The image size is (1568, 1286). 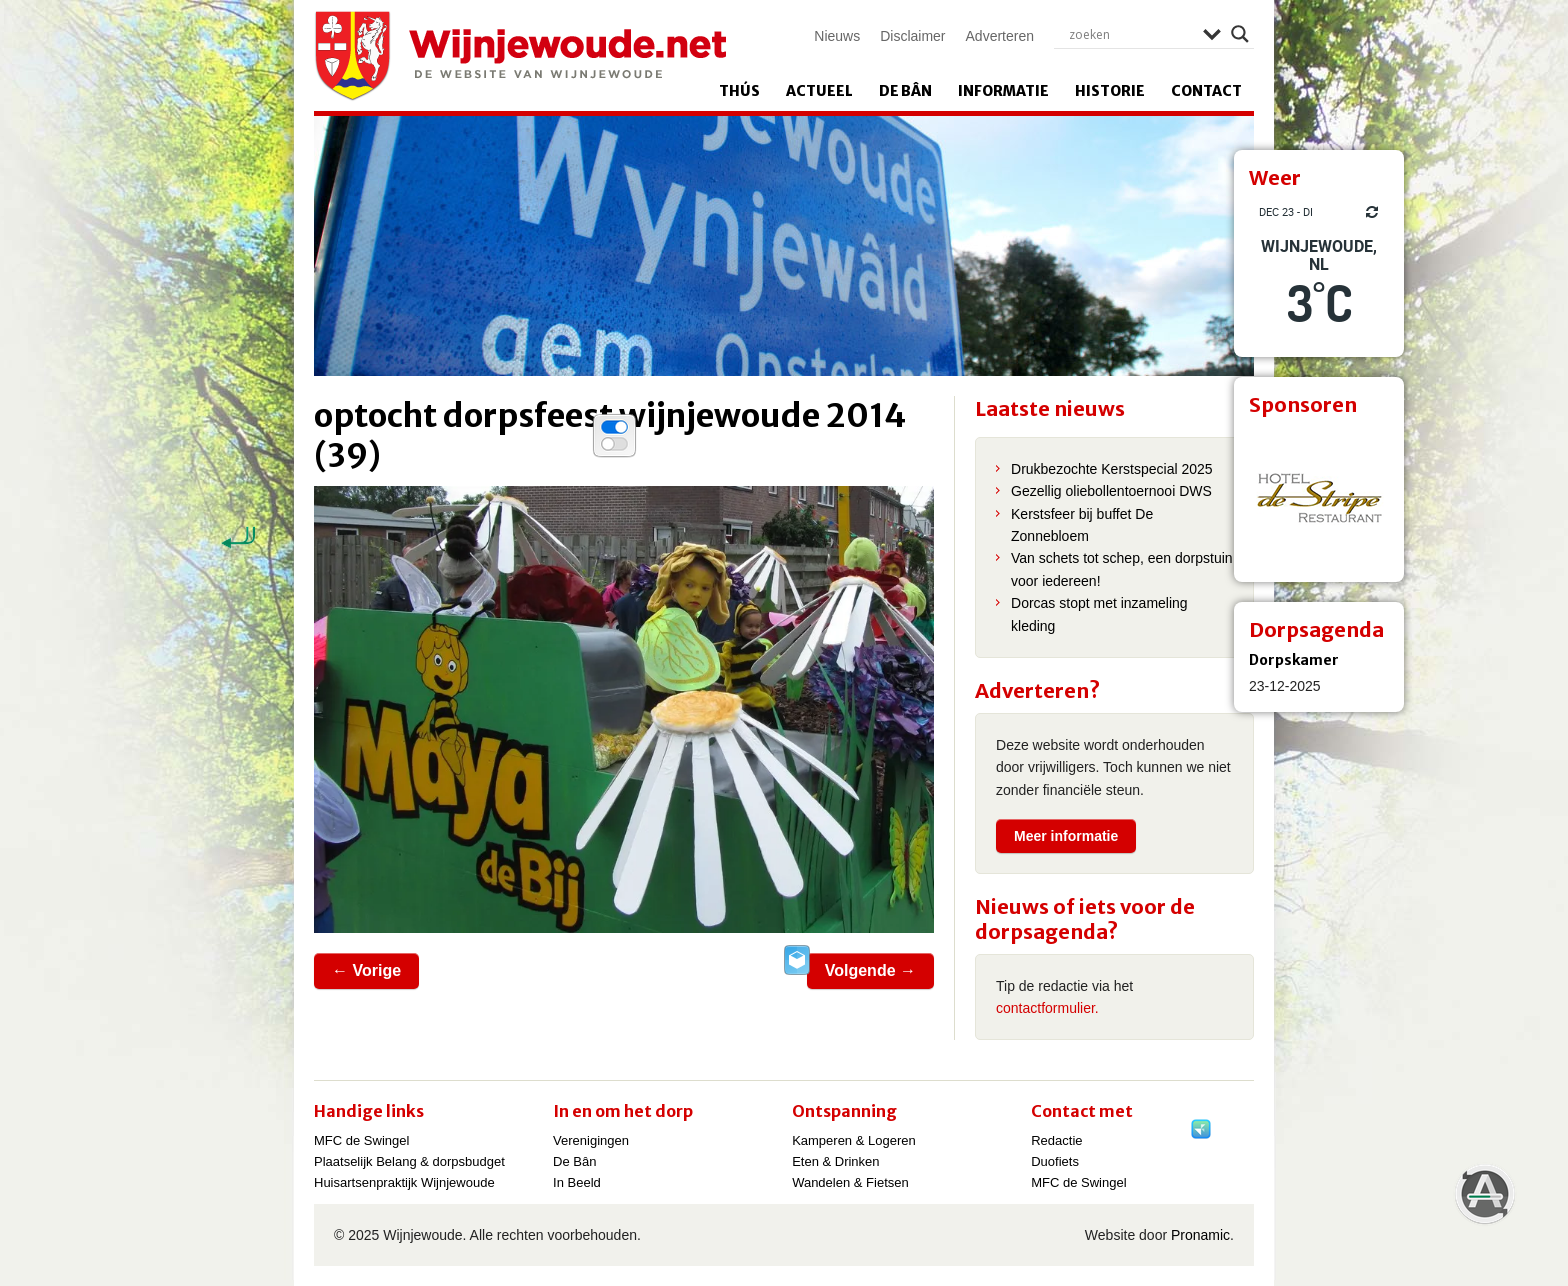 What do you see at coordinates (1485, 1194) in the screenshot?
I see `check for available software updates` at bounding box center [1485, 1194].